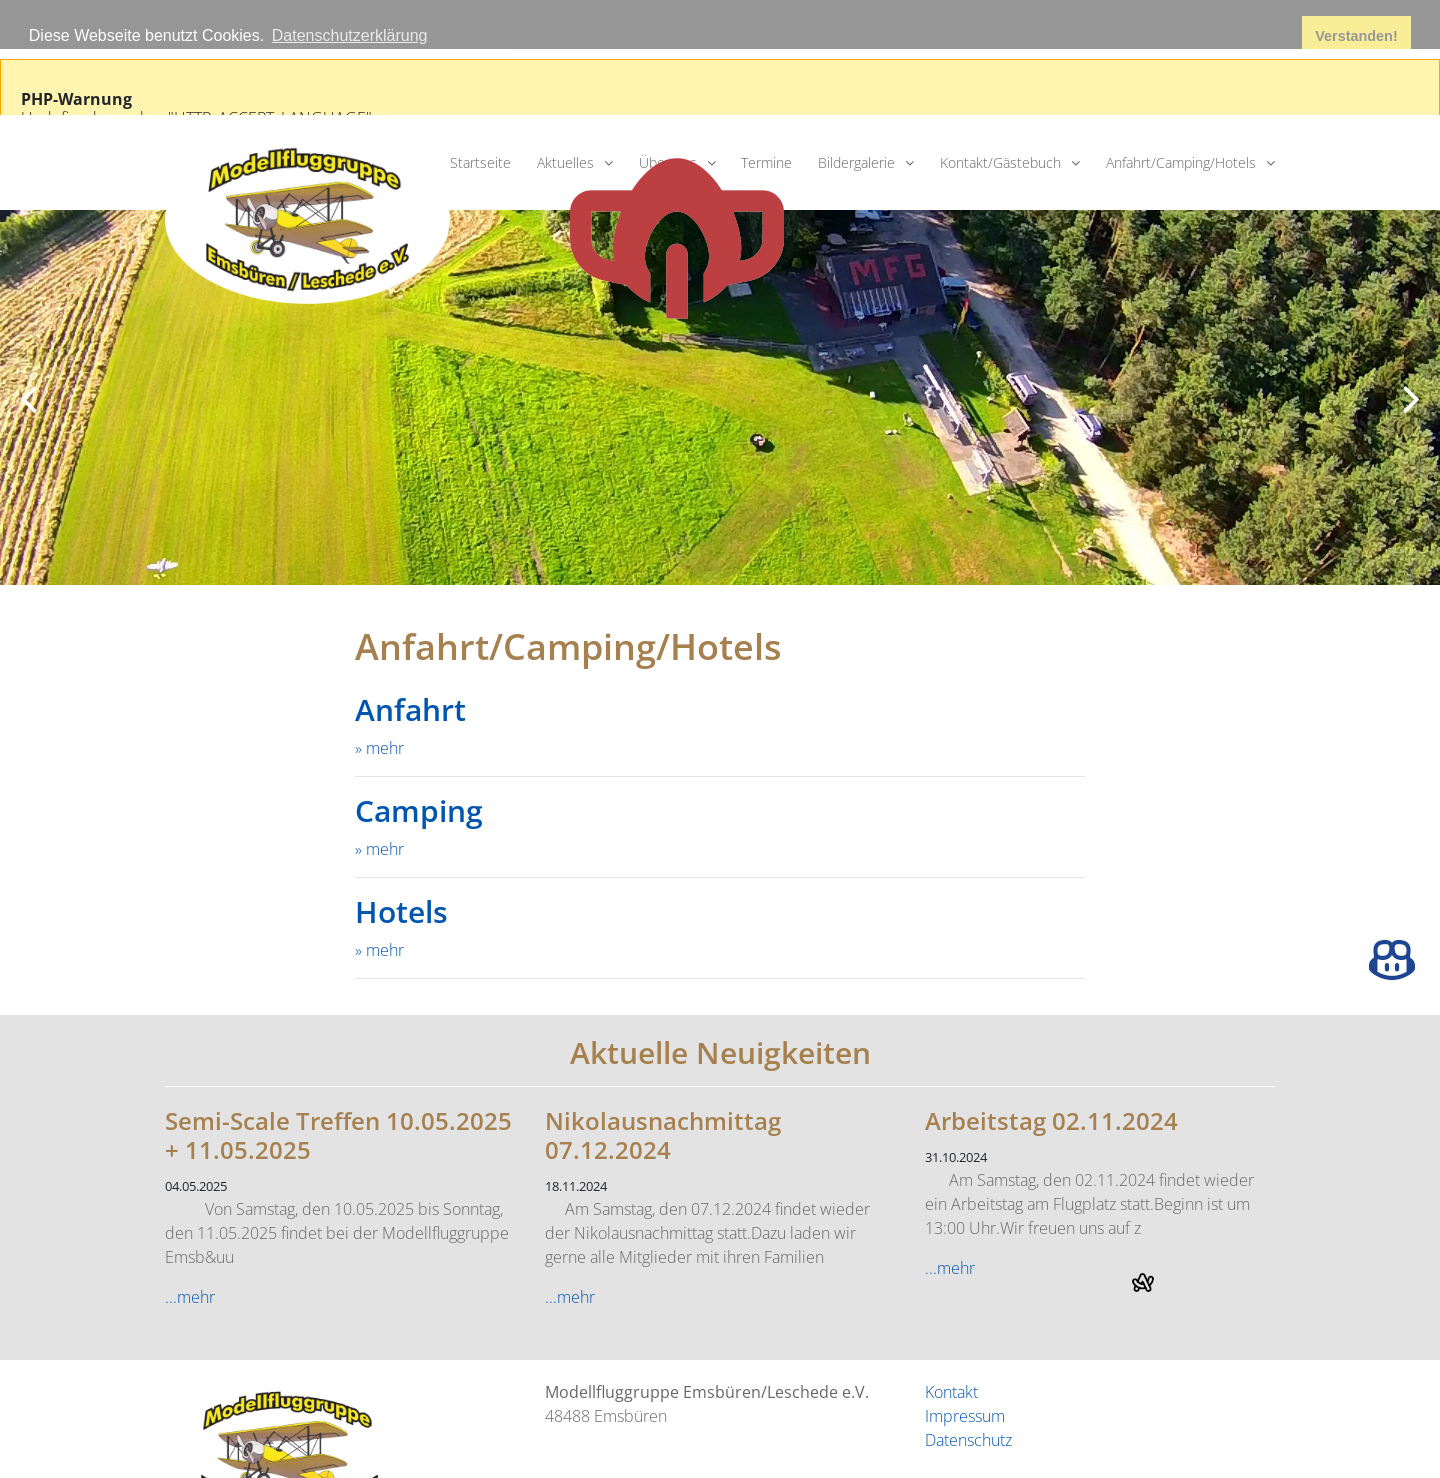 Image resolution: width=1440 pixels, height=1478 pixels. Describe the element at coordinates (1392, 960) in the screenshot. I see `access GitHub Copilot AI assistant` at that location.